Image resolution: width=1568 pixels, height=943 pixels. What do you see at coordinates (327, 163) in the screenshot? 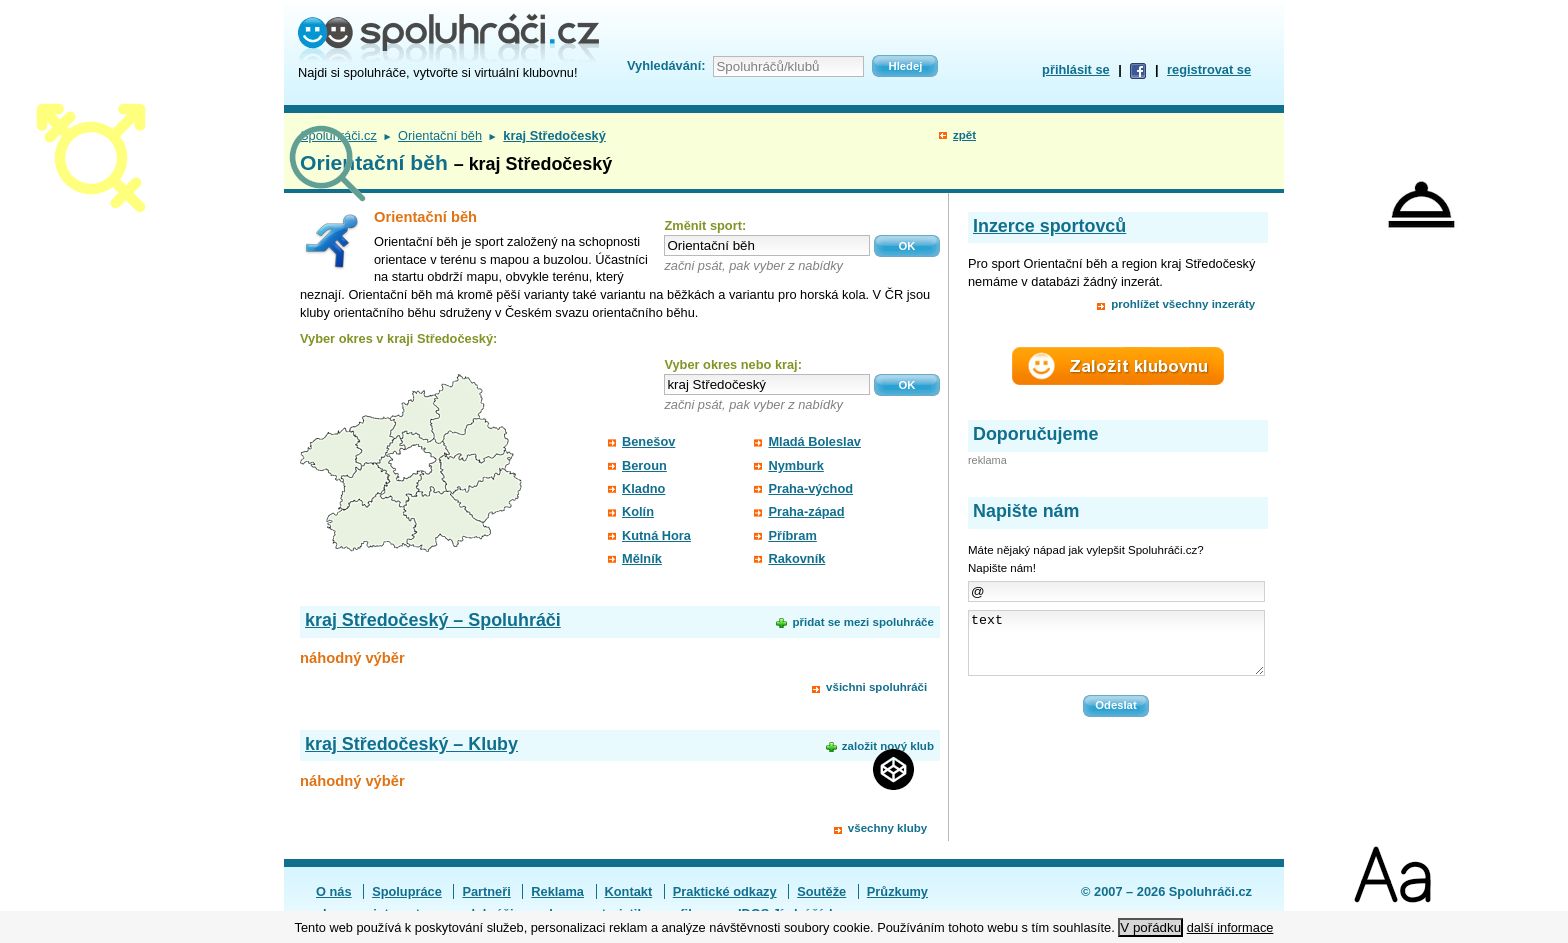
I see `search for content or items` at bounding box center [327, 163].